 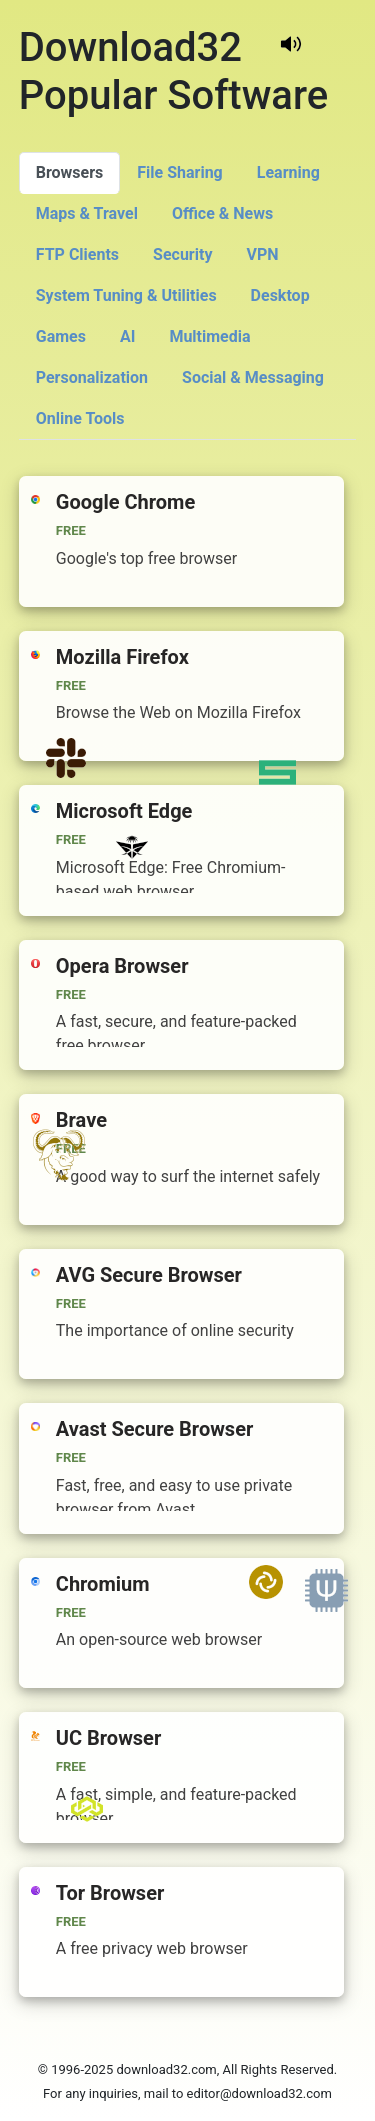 What do you see at coordinates (326, 1590) in the screenshot?
I see `QMK firmware project logo` at bounding box center [326, 1590].